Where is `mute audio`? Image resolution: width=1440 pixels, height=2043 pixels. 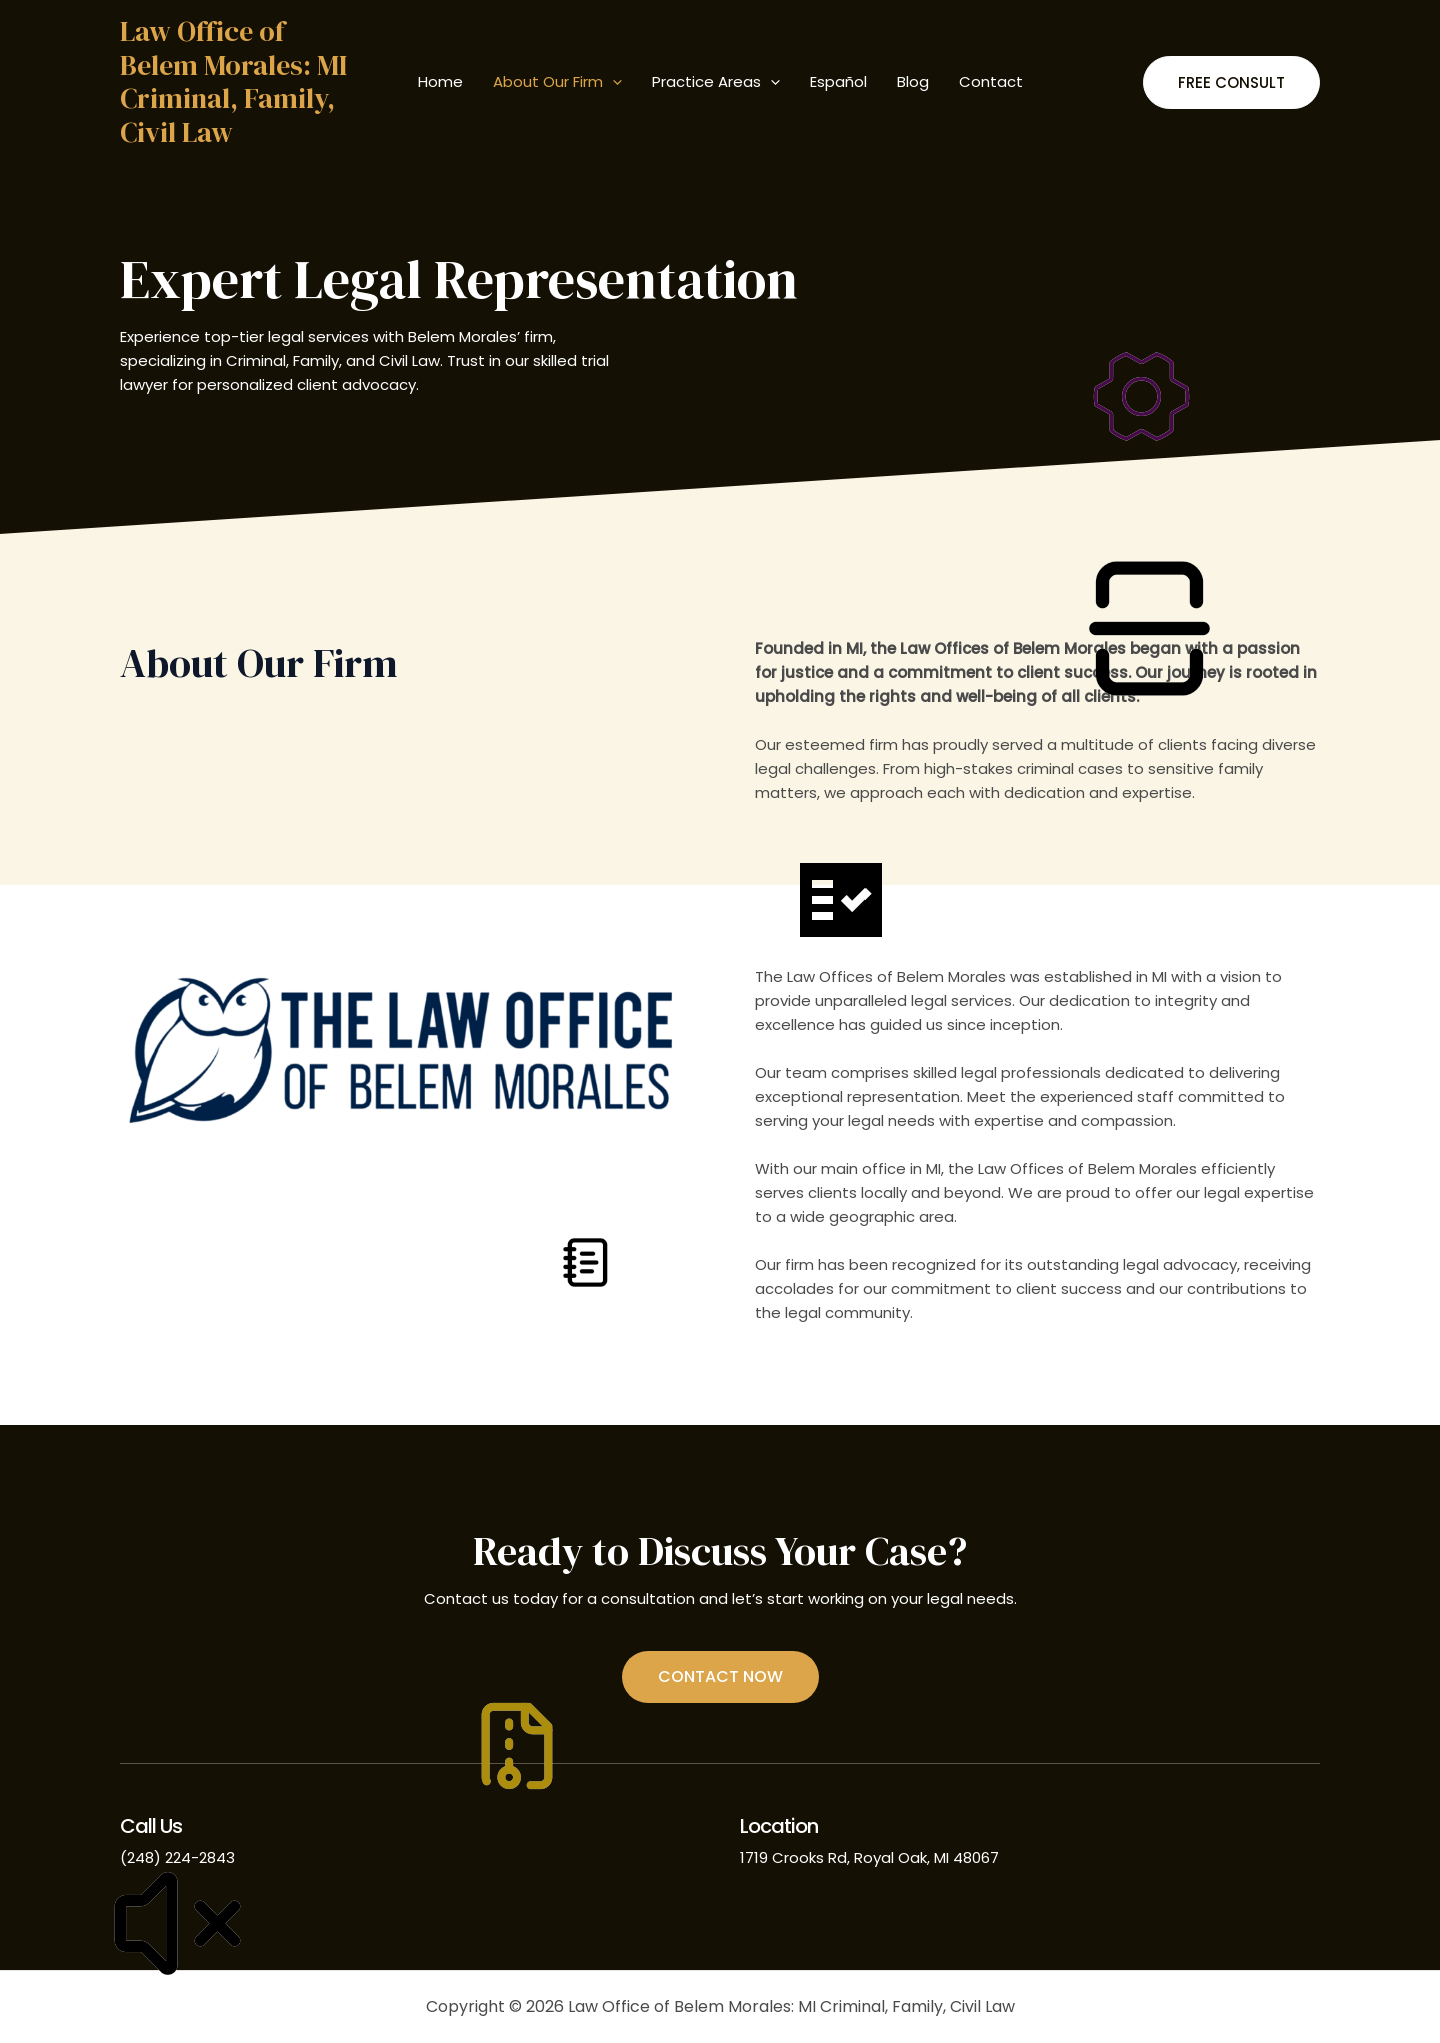
mute audio is located at coordinates (177, 1923).